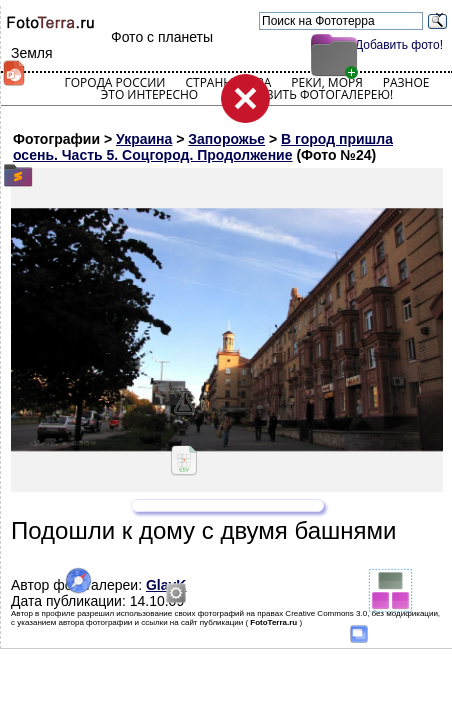 This screenshot has height=720, width=452. I want to click on open the web browser app, so click(78, 580).